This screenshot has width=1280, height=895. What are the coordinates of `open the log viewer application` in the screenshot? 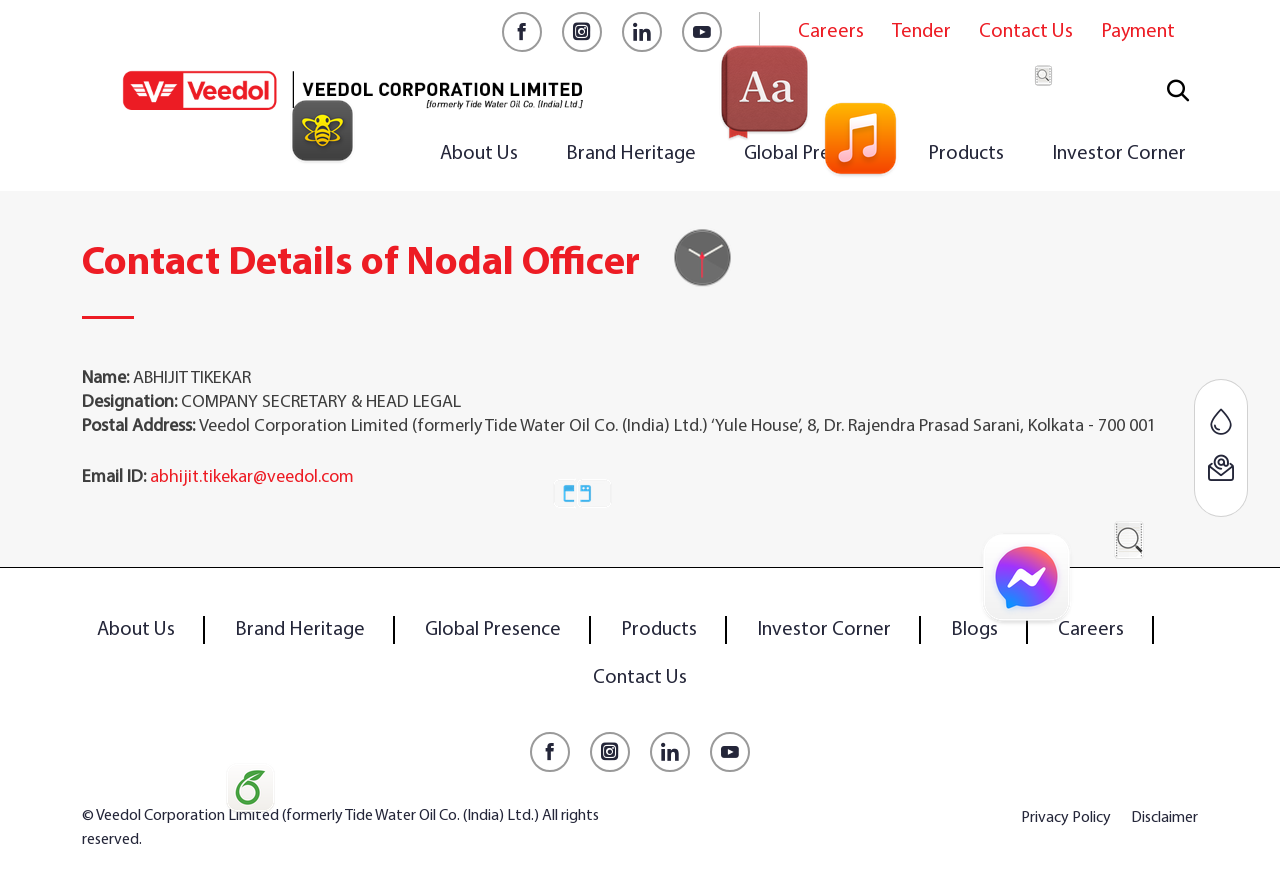 It's located at (1043, 75).